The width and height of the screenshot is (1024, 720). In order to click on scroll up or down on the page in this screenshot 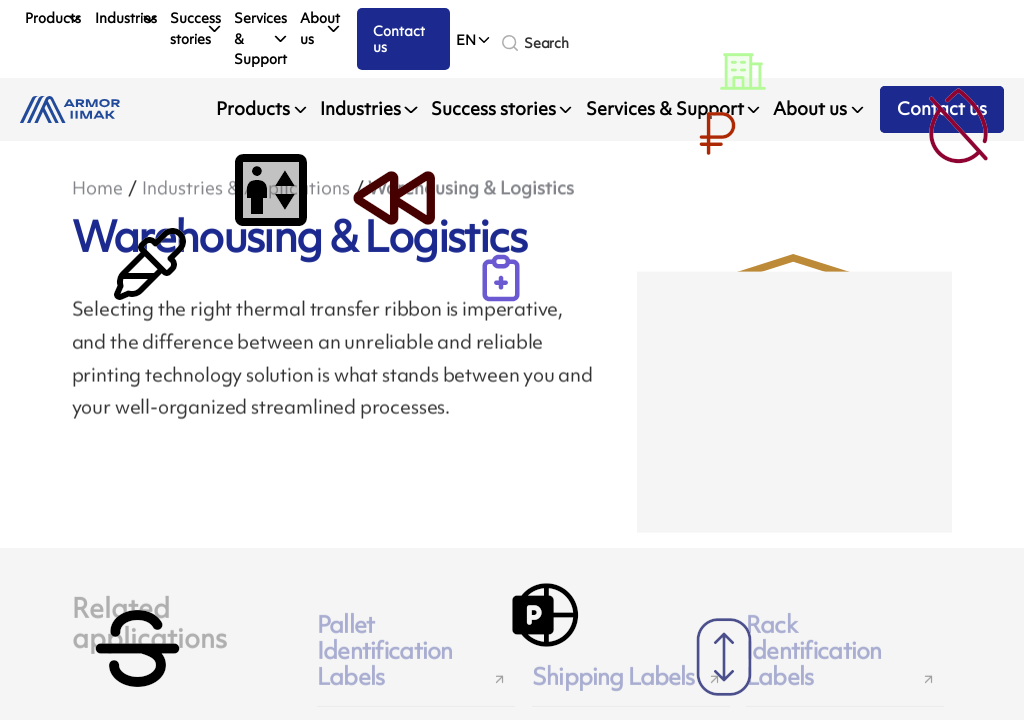, I will do `click(724, 657)`.